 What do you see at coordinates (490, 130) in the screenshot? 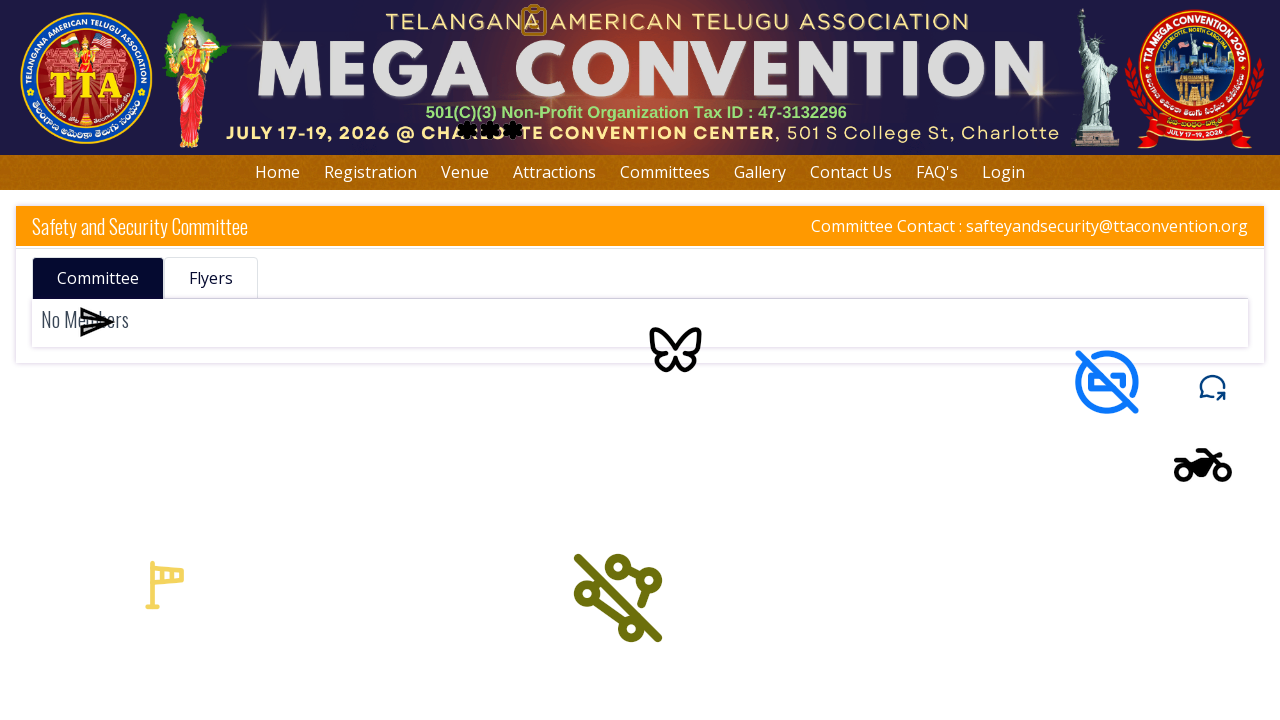
I see `enter or manage your password` at bounding box center [490, 130].